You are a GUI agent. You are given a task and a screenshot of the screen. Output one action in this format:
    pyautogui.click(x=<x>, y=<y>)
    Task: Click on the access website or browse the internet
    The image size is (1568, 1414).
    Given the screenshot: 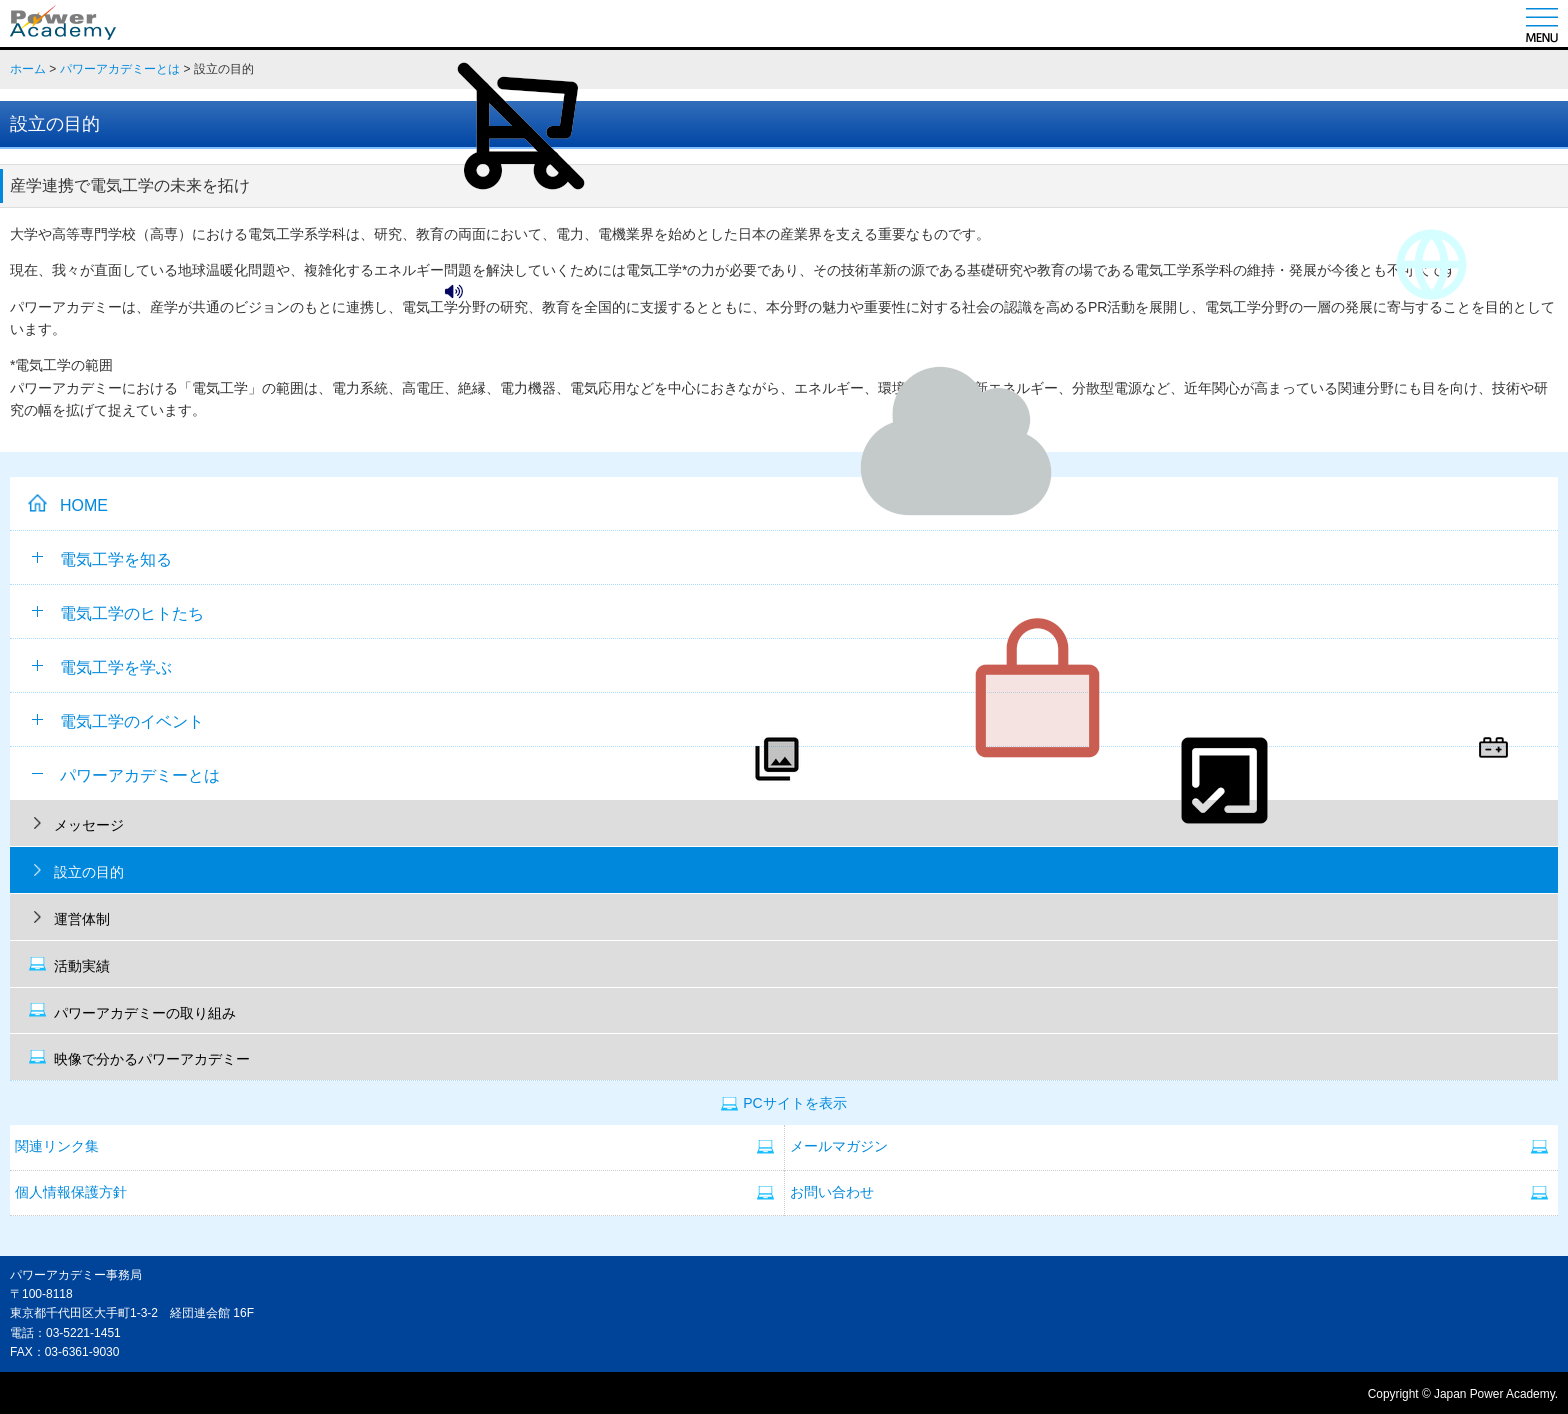 What is the action you would take?
    pyautogui.click(x=1431, y=264)
    